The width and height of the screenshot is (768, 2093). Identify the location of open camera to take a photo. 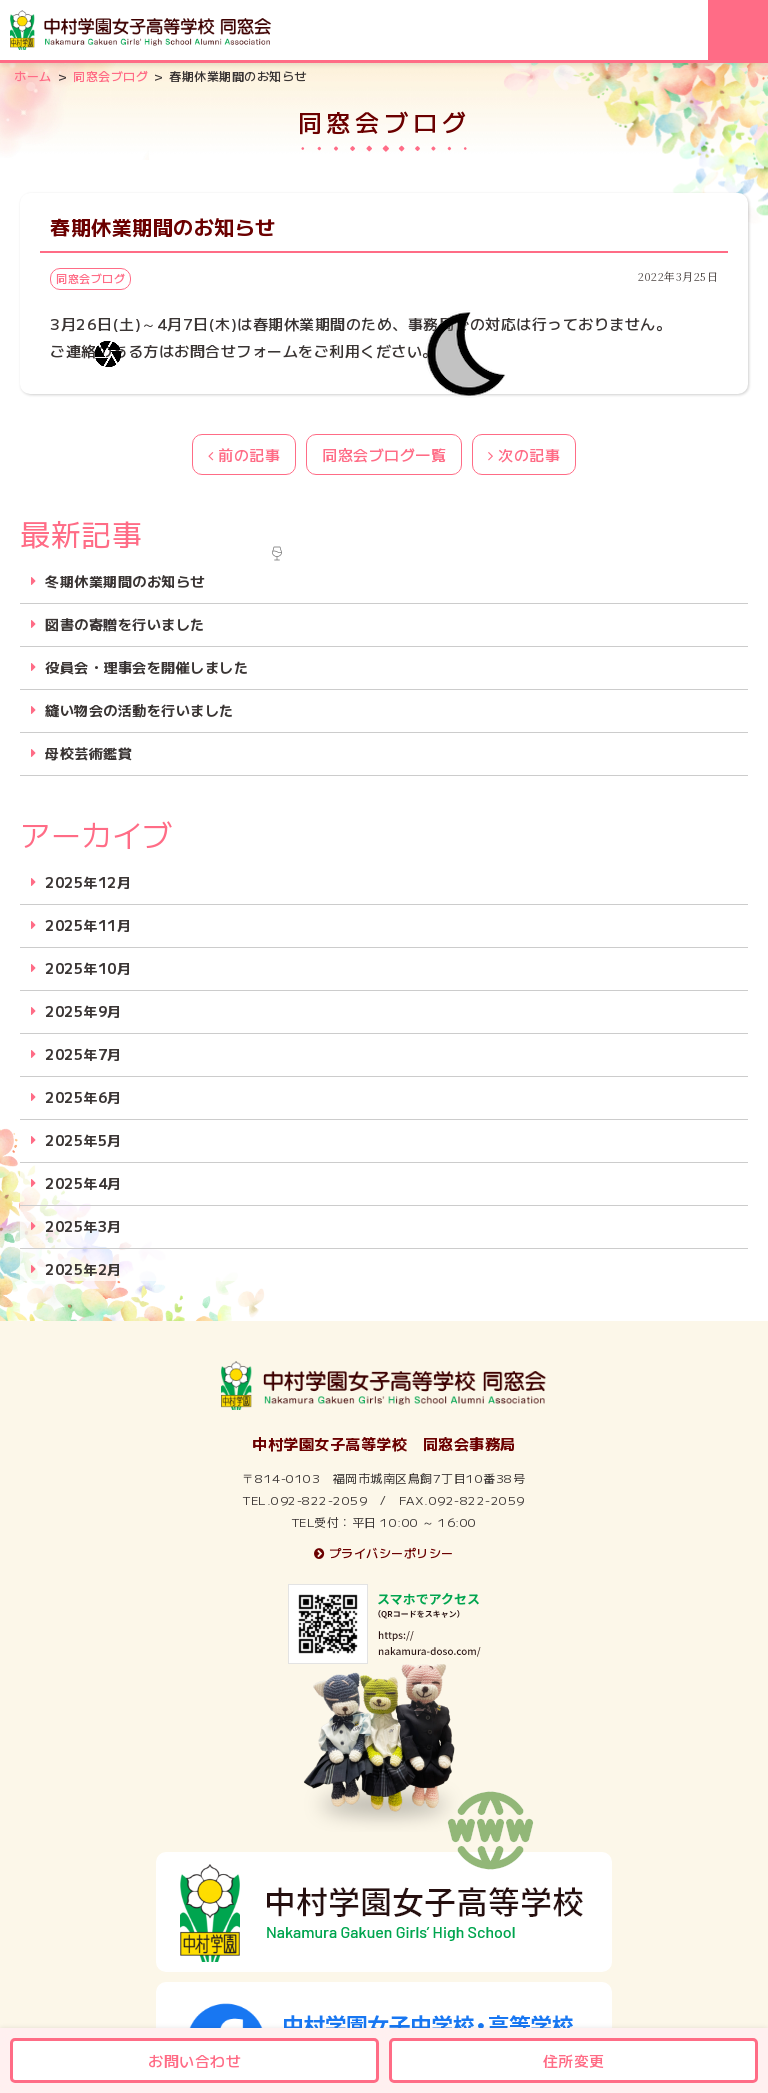
(108, 354).